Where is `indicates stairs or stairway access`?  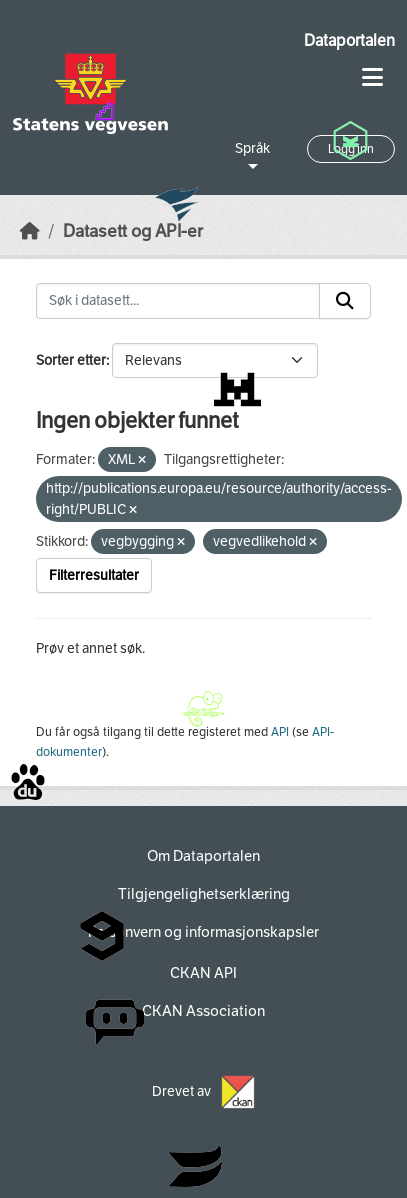 indicates stairs or stairway access is located at coordinates (104, 111).